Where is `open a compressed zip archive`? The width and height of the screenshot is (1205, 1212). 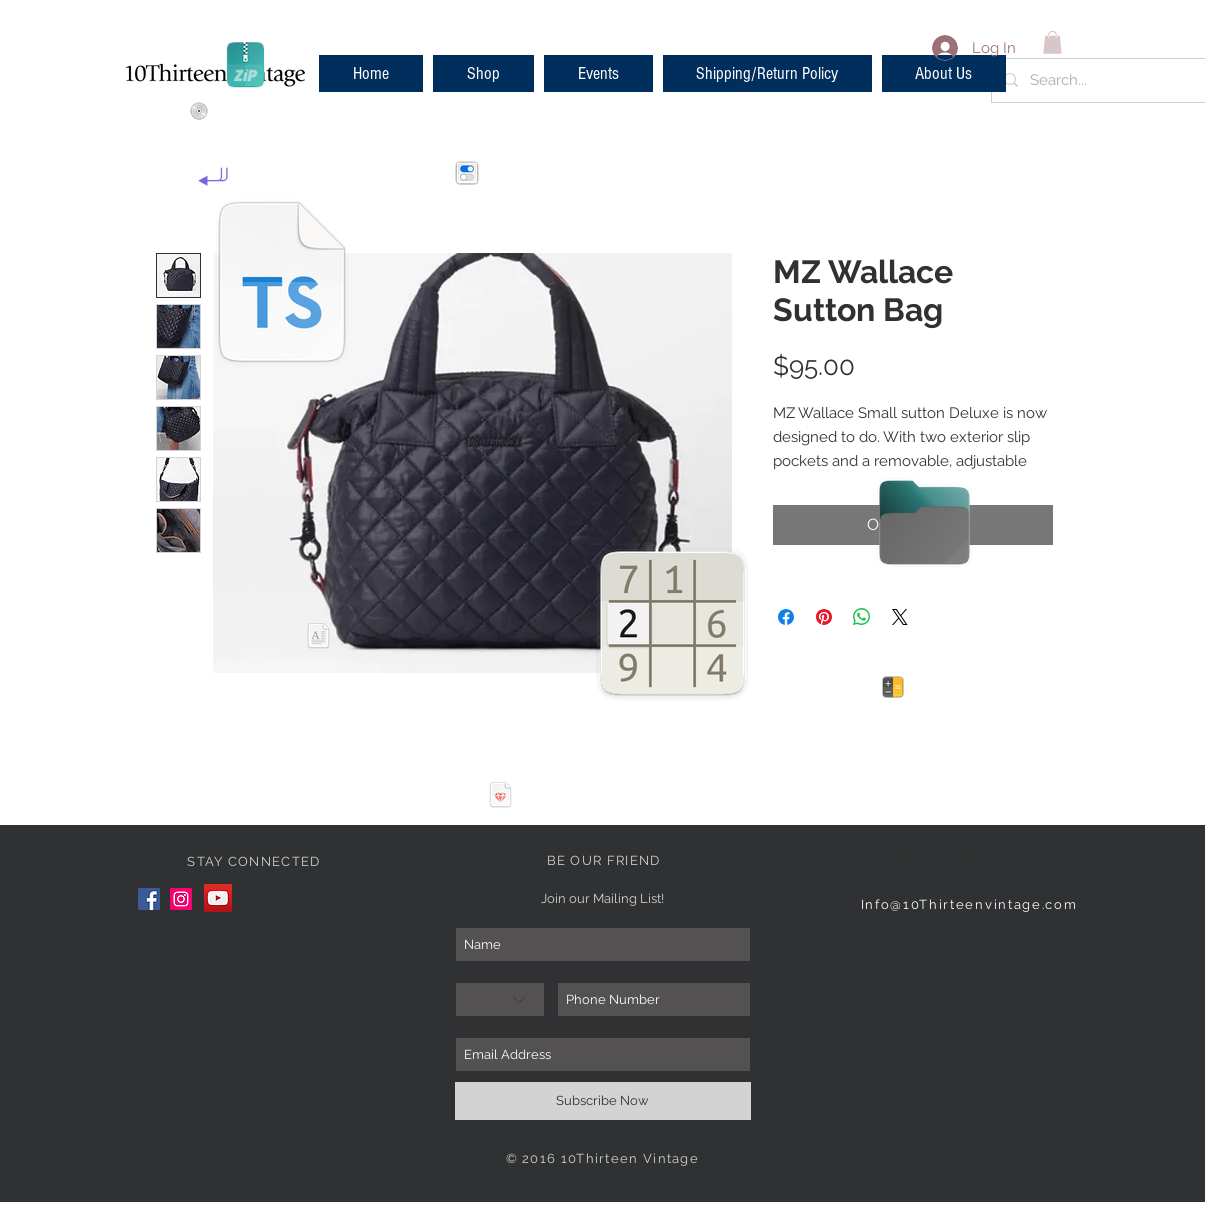 open a compressed zip archive is located at coordinates (245, 64).